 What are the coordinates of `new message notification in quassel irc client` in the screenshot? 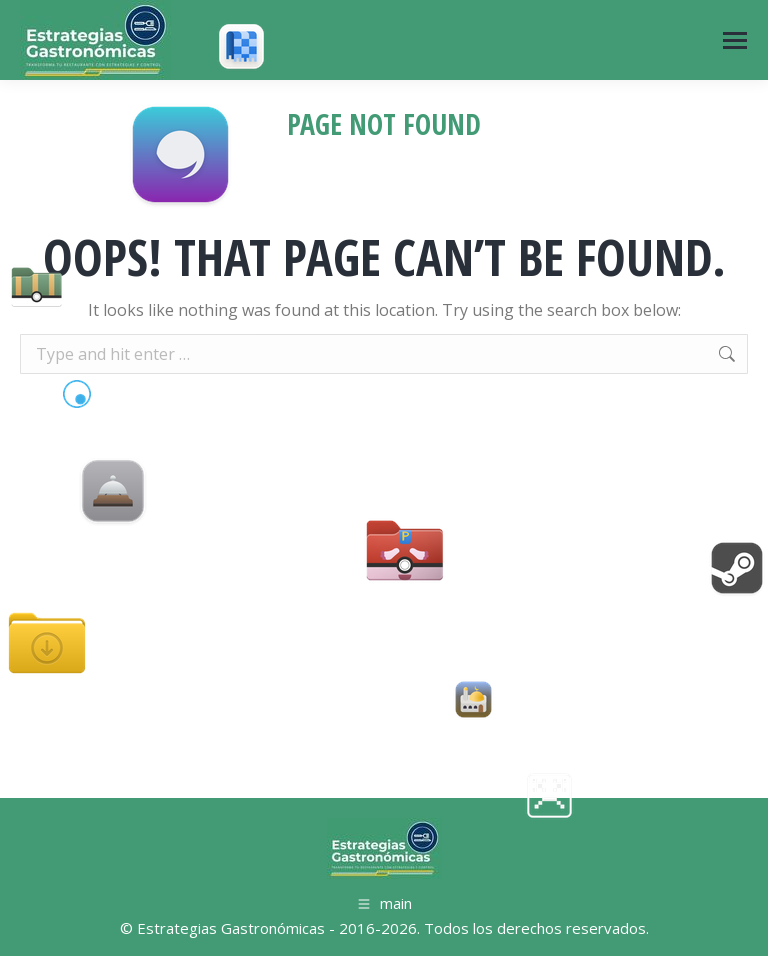 It's located at (77, 394).